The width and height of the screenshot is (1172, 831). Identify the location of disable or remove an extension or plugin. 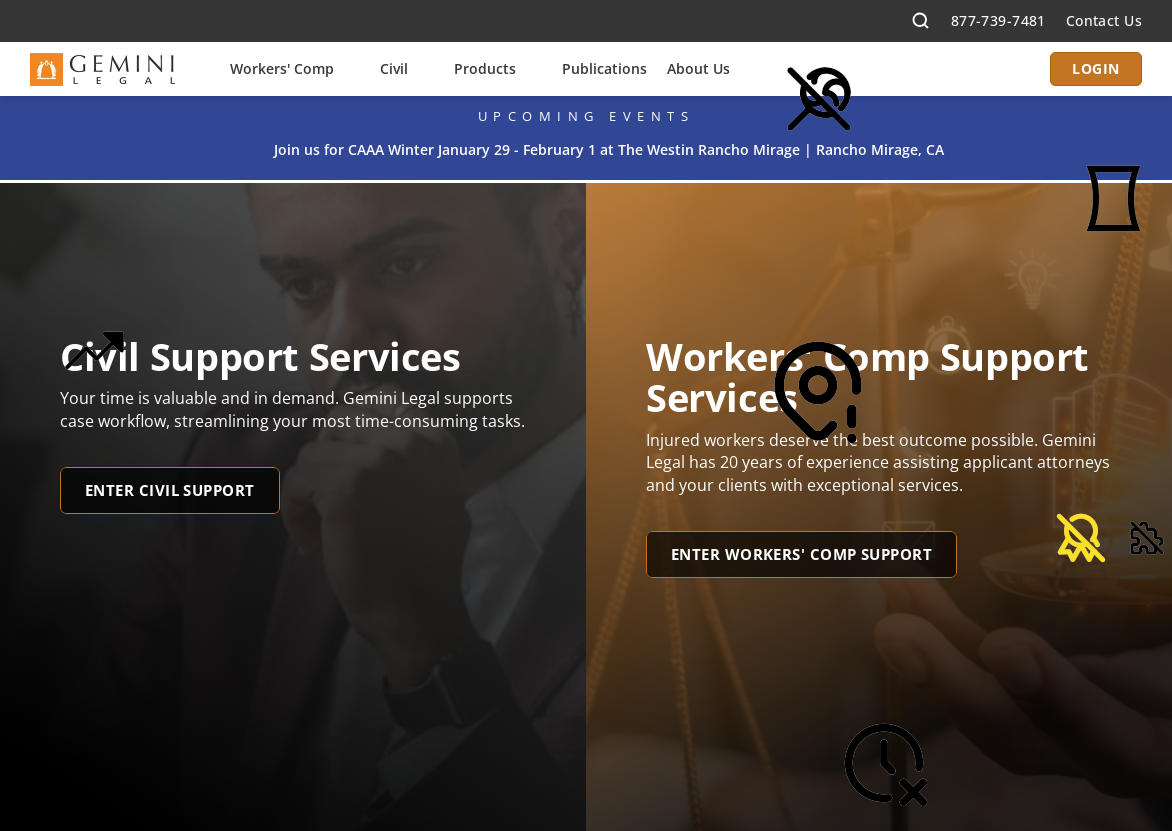
(1147, 538).